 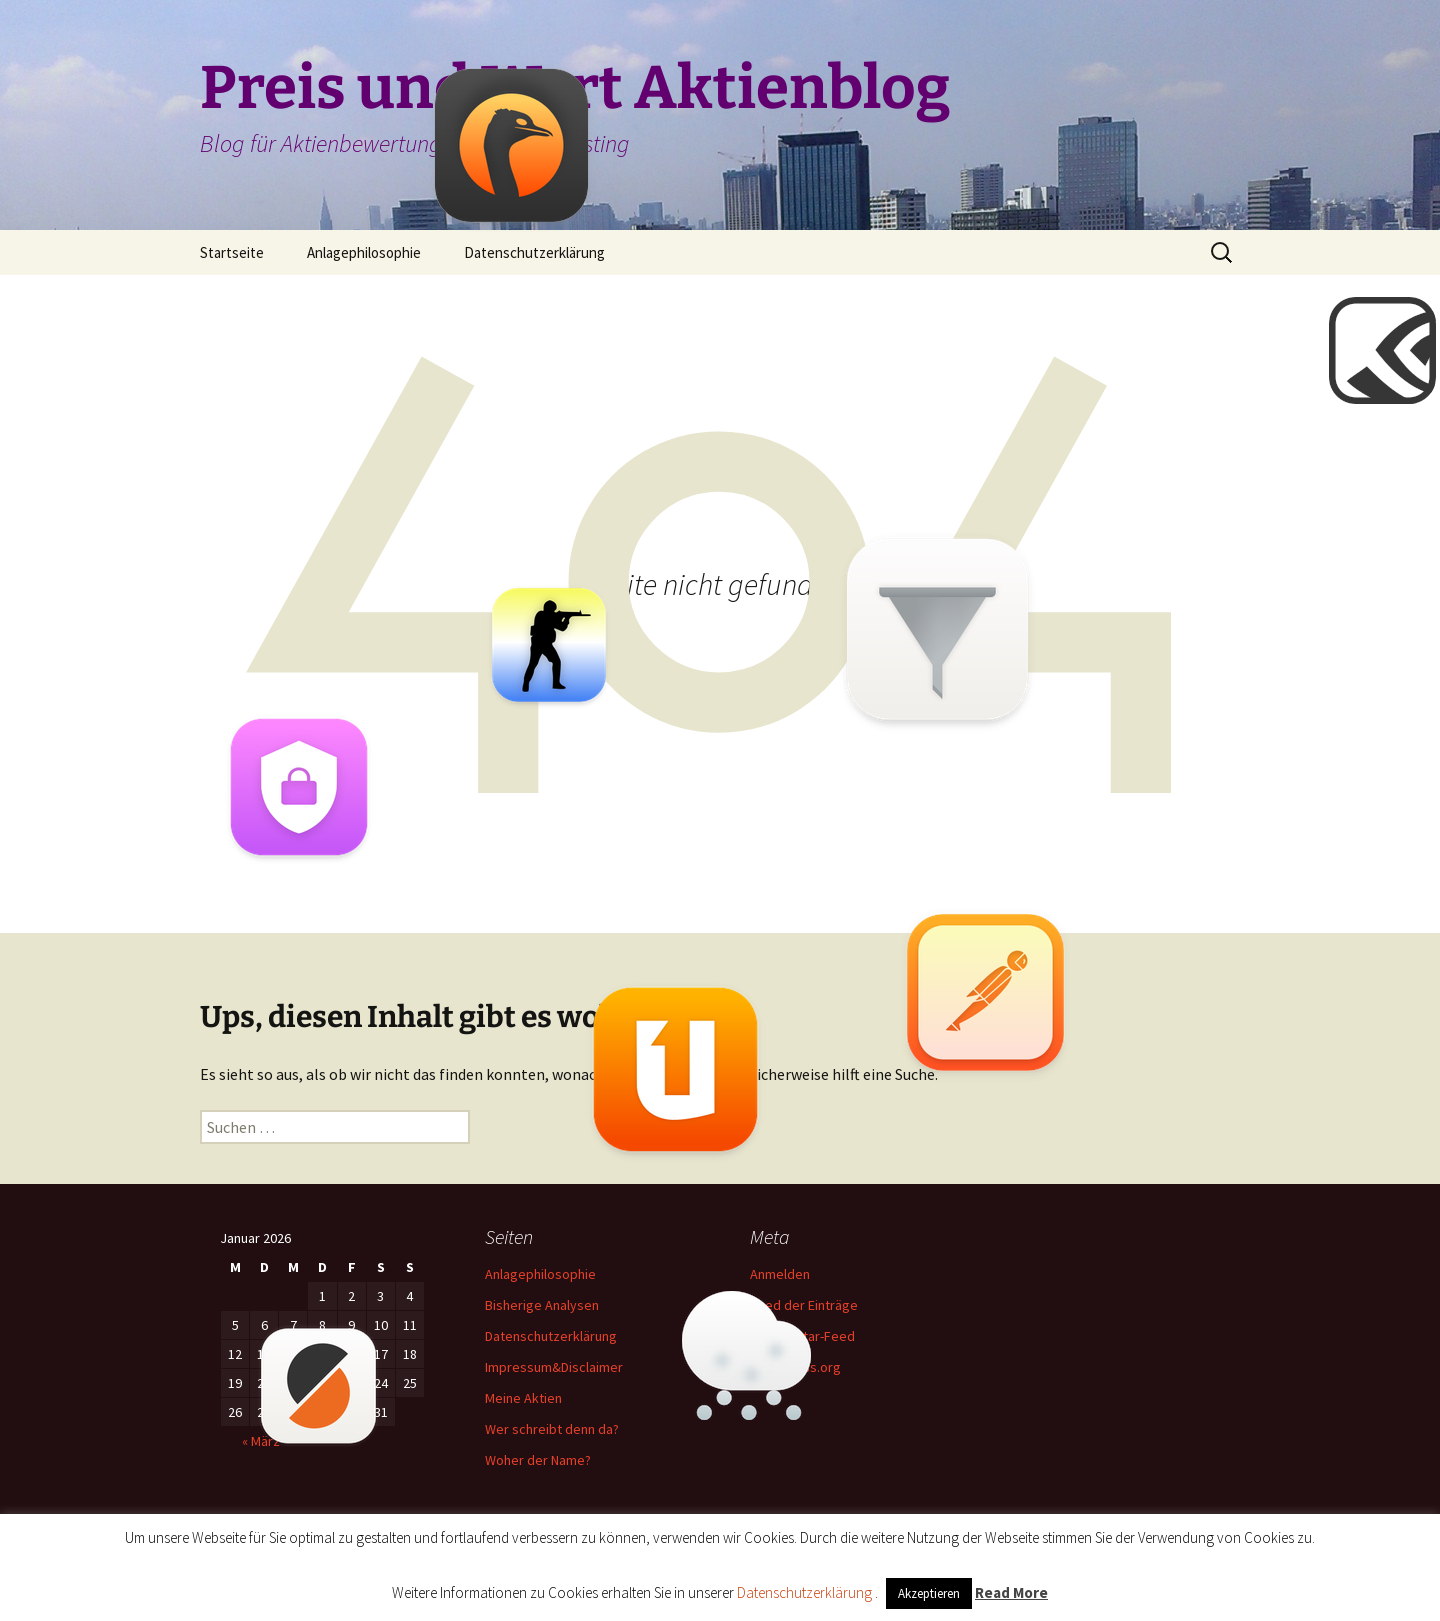 What do you see at coordinates (1382, 350) in the screenshot?
I see `open gwe (gpu widget extension) settings` at bounding box center [1382, 350].